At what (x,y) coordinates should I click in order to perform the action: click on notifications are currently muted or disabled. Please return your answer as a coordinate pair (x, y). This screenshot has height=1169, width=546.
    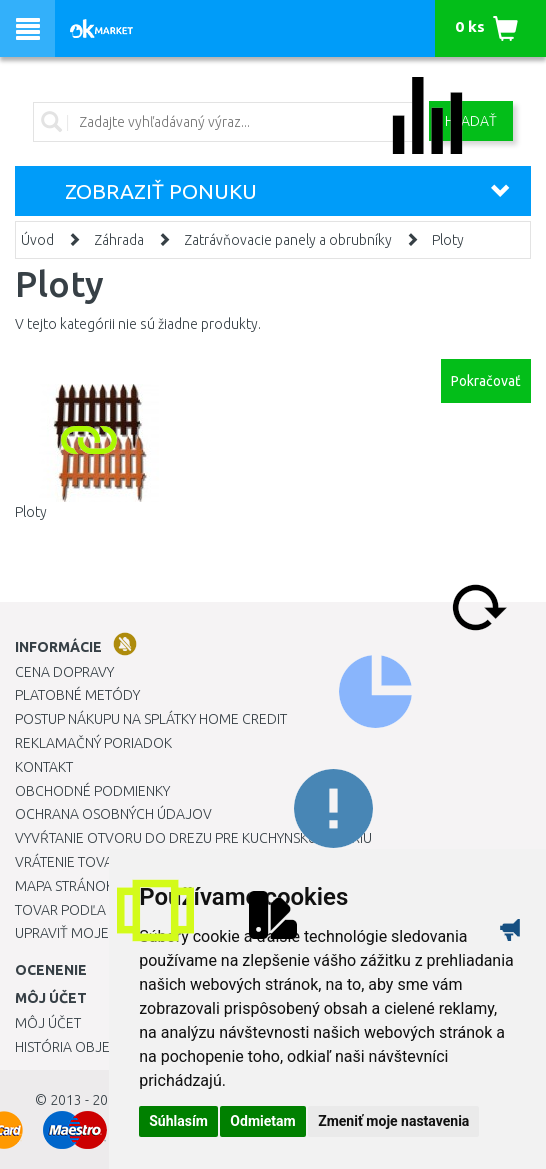
    Looking at the image, I should click on (125, 644).